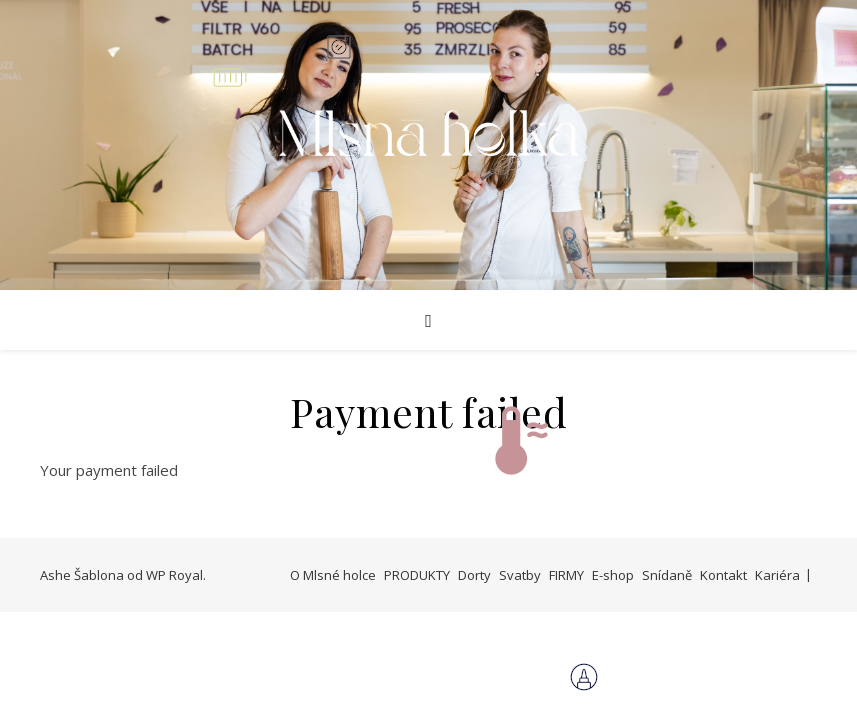 The image size is (857, 720). Describe the element at coordinates (584, 677) in the screenshot. I see `marker or highlighter tool` at that location.